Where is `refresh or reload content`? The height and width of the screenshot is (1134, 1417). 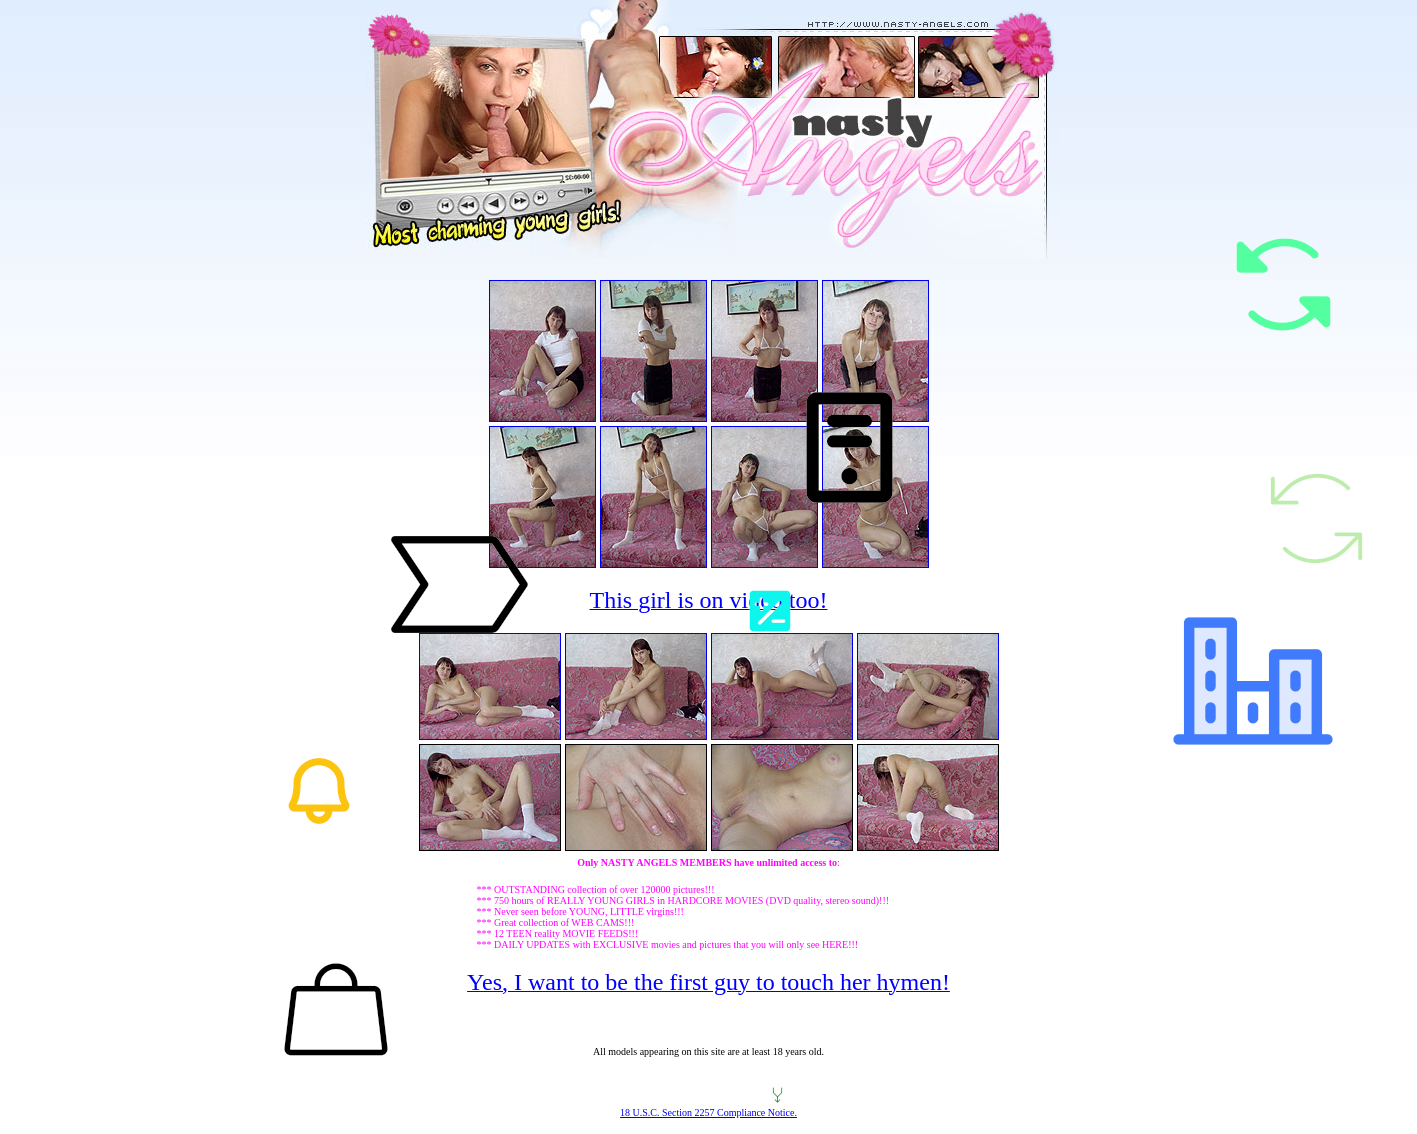
refresh or reload content is located at coordinates (1283, 284).